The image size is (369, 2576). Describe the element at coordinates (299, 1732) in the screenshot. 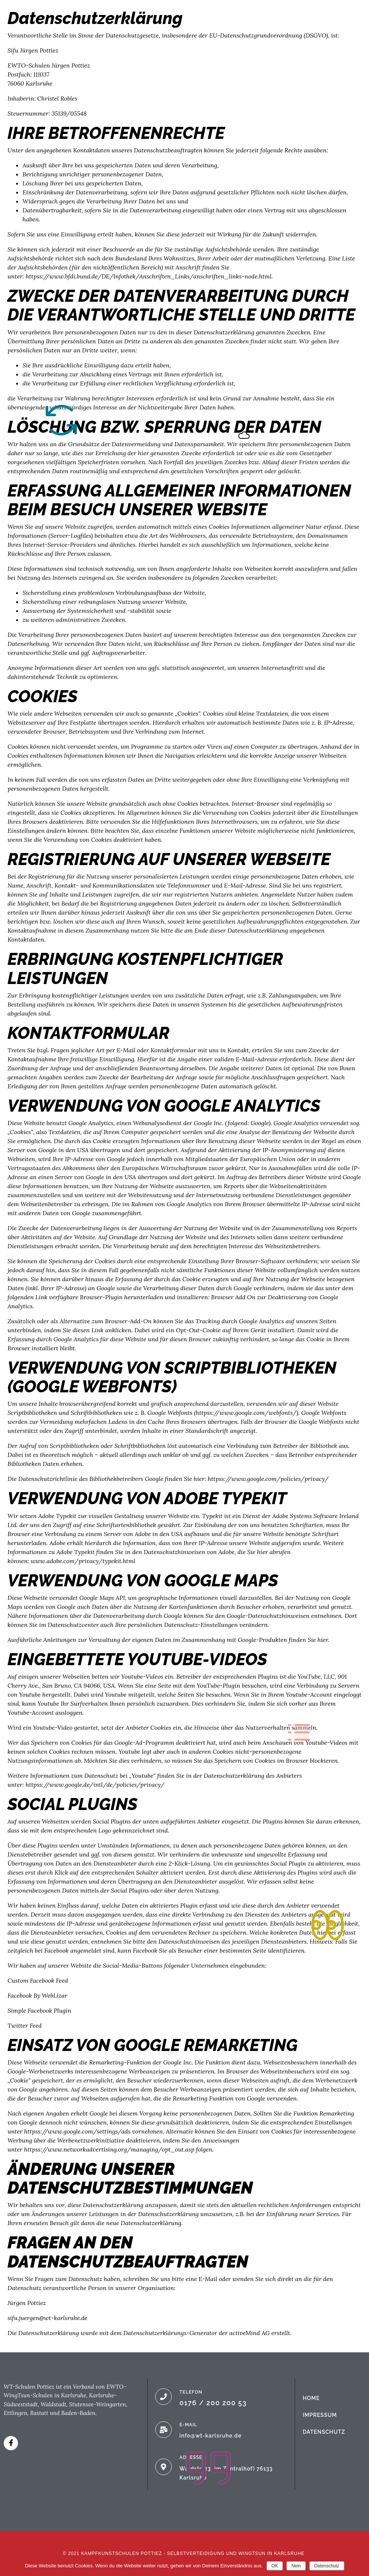

I see `view items in a list format` at that location.